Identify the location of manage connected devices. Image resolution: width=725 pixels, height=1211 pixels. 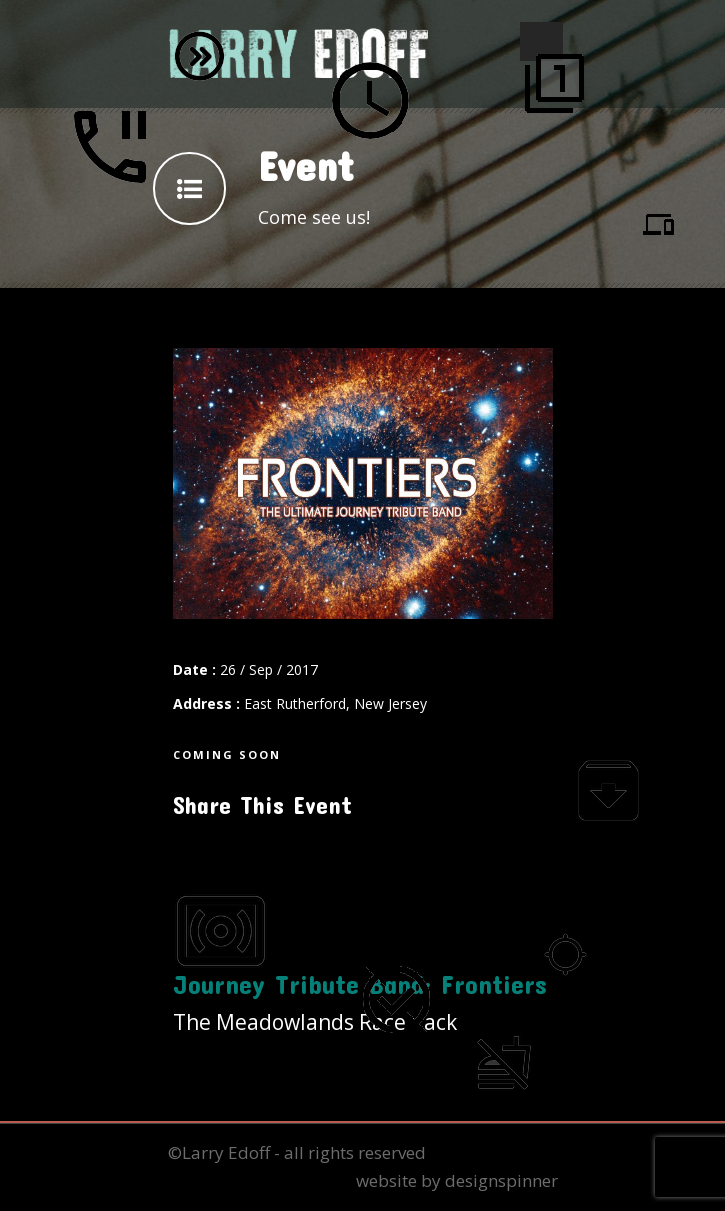
(658, 224).